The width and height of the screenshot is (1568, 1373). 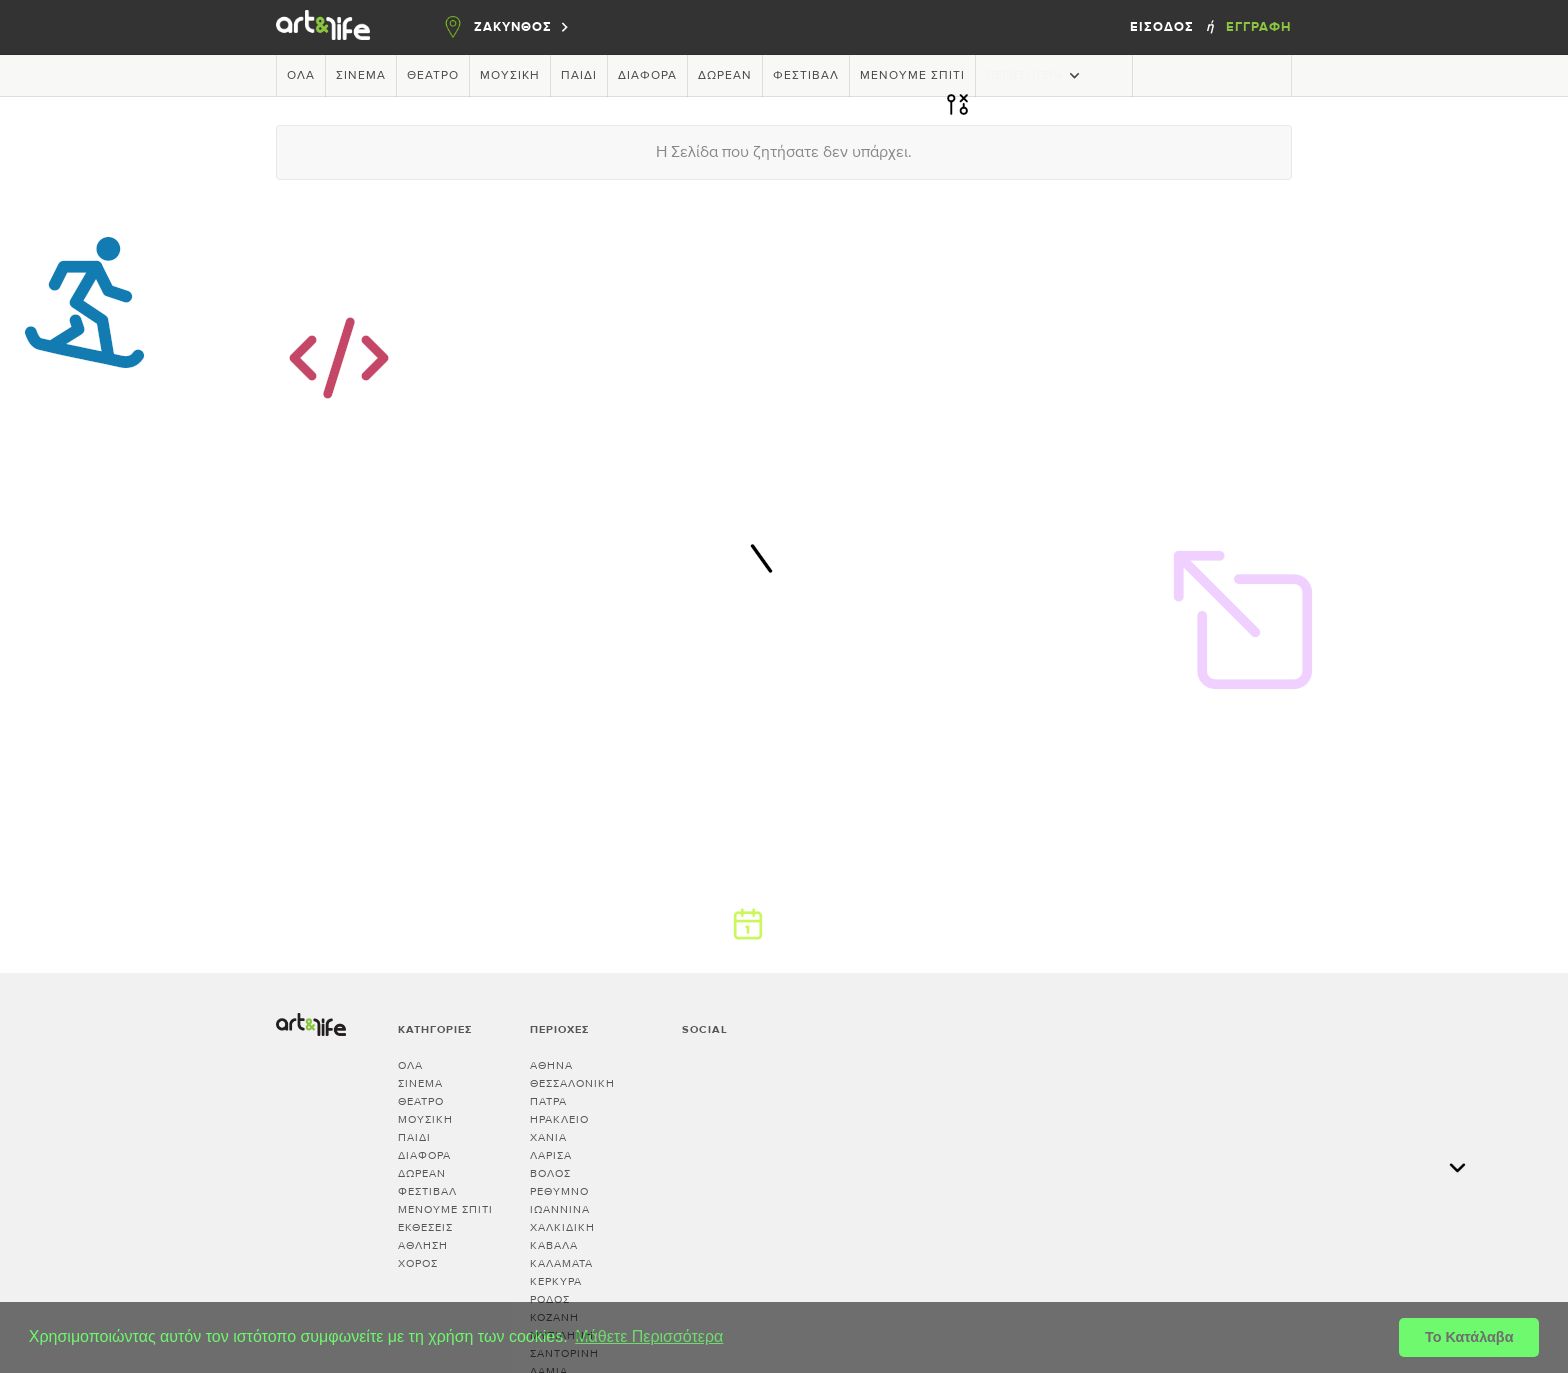 What do you see at coordinates (748, 924) in the screenshot?
I see `view events for the first day of the month` at bounding box center [748, 924].